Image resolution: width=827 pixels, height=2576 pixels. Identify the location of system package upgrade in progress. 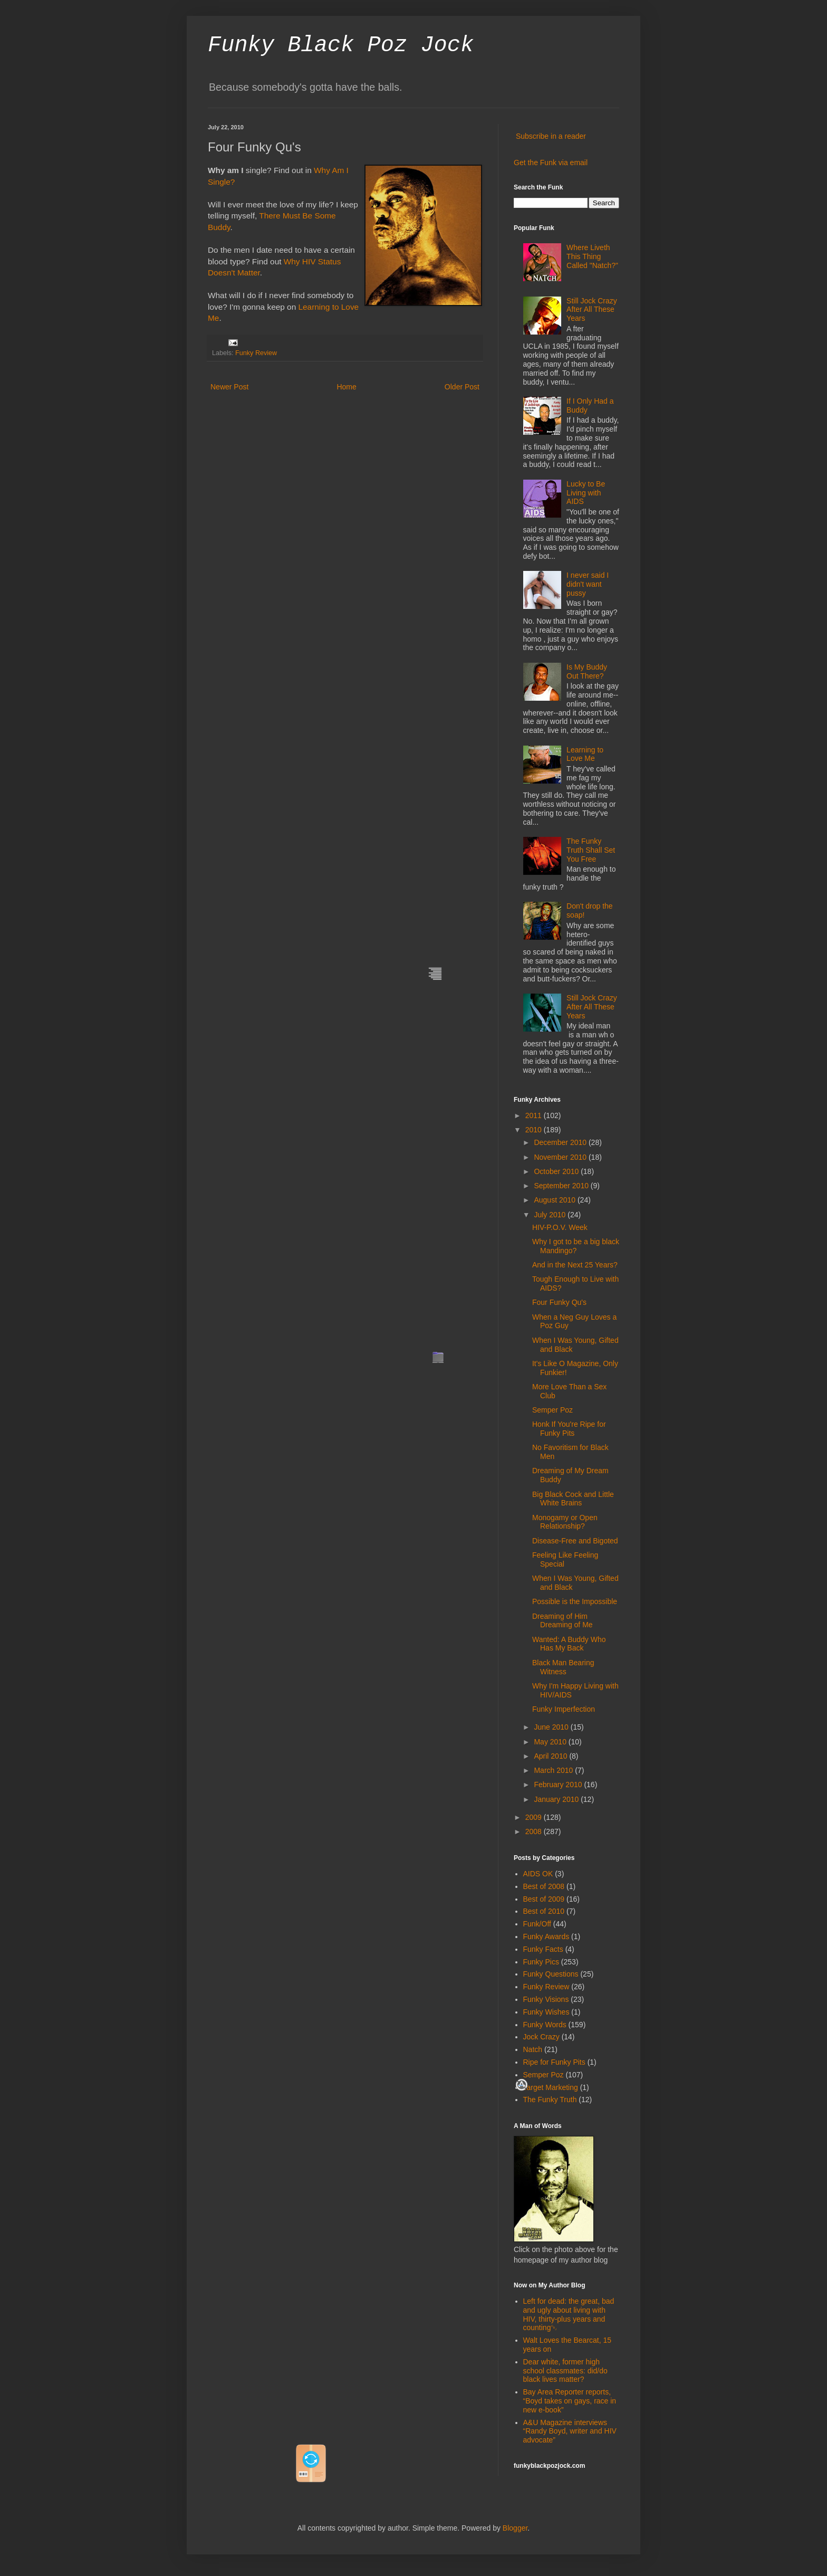
(311, 2463).